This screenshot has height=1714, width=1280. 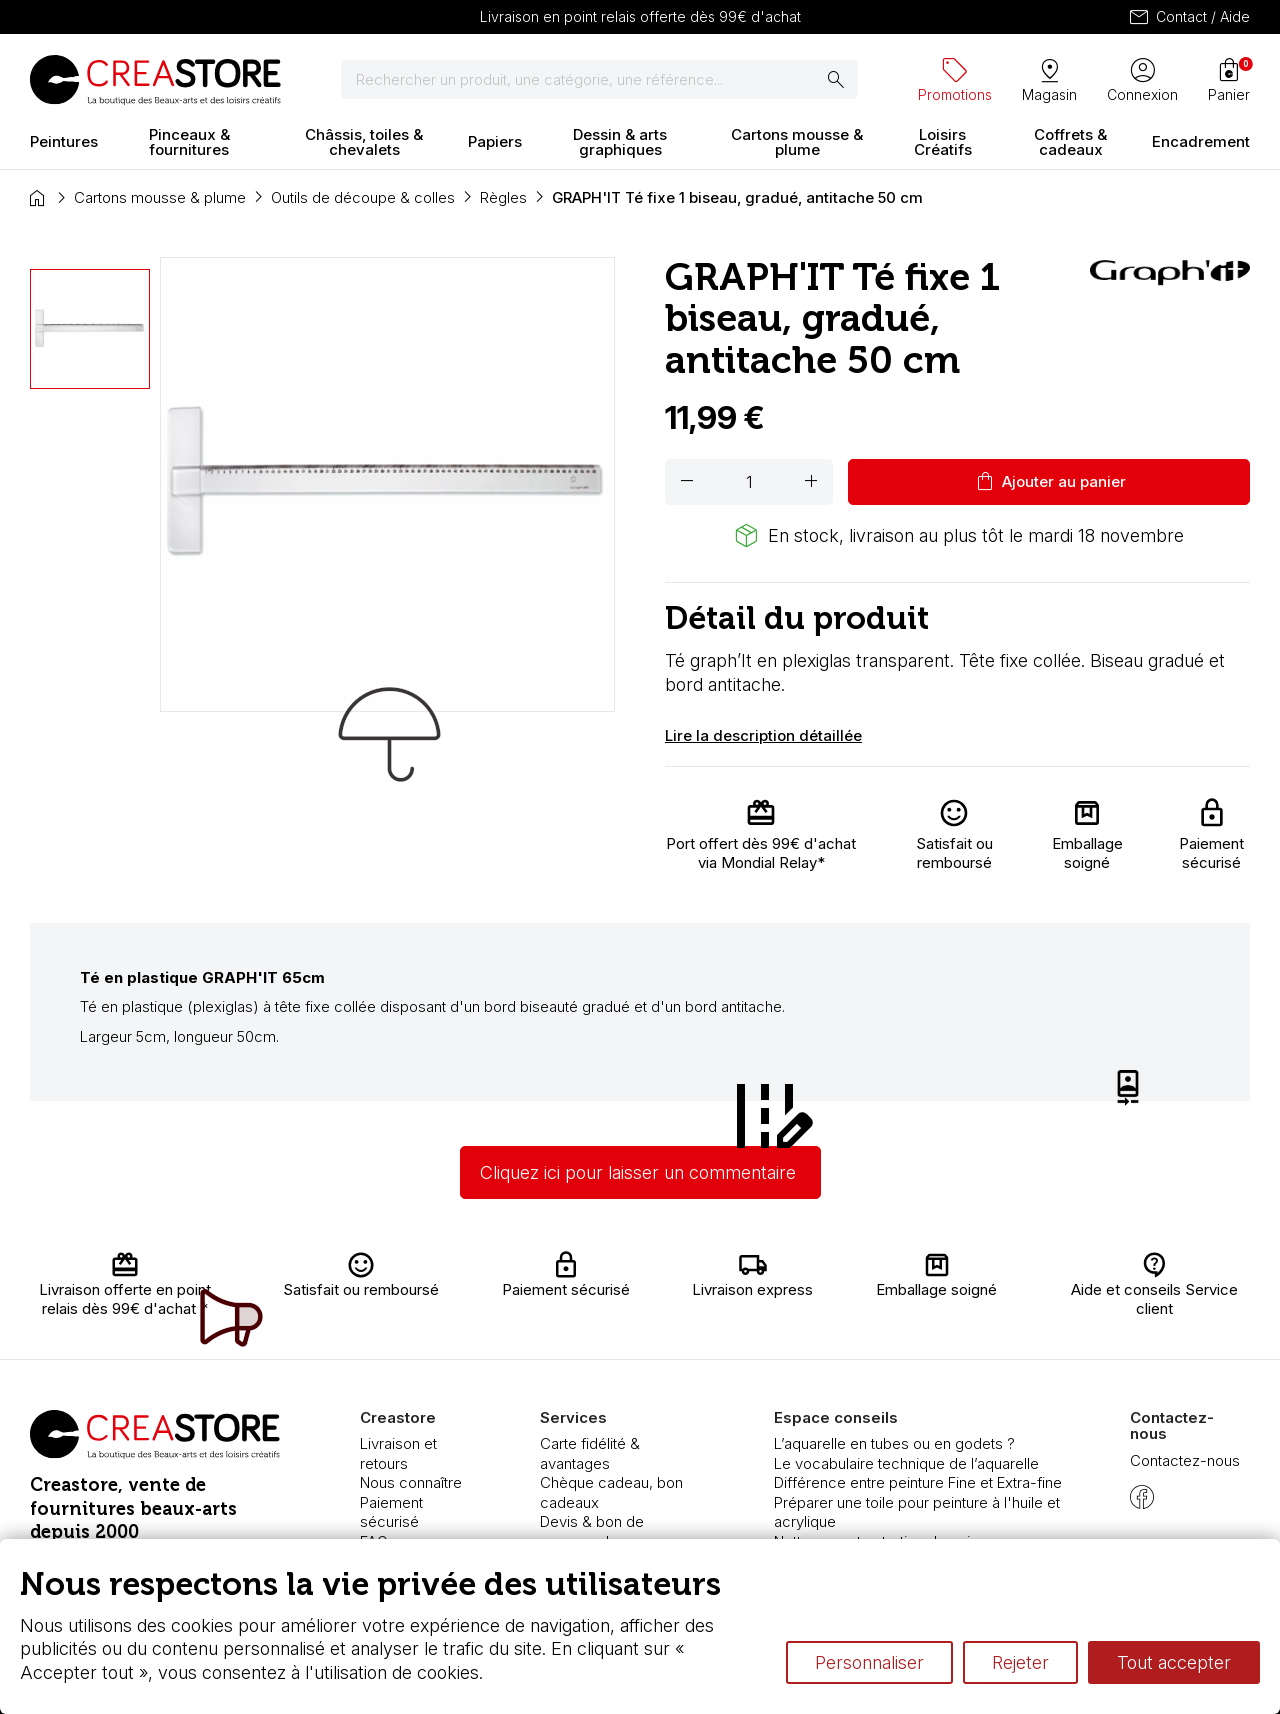 I want to click on edit road or route details, so click(x=769, y=1116).